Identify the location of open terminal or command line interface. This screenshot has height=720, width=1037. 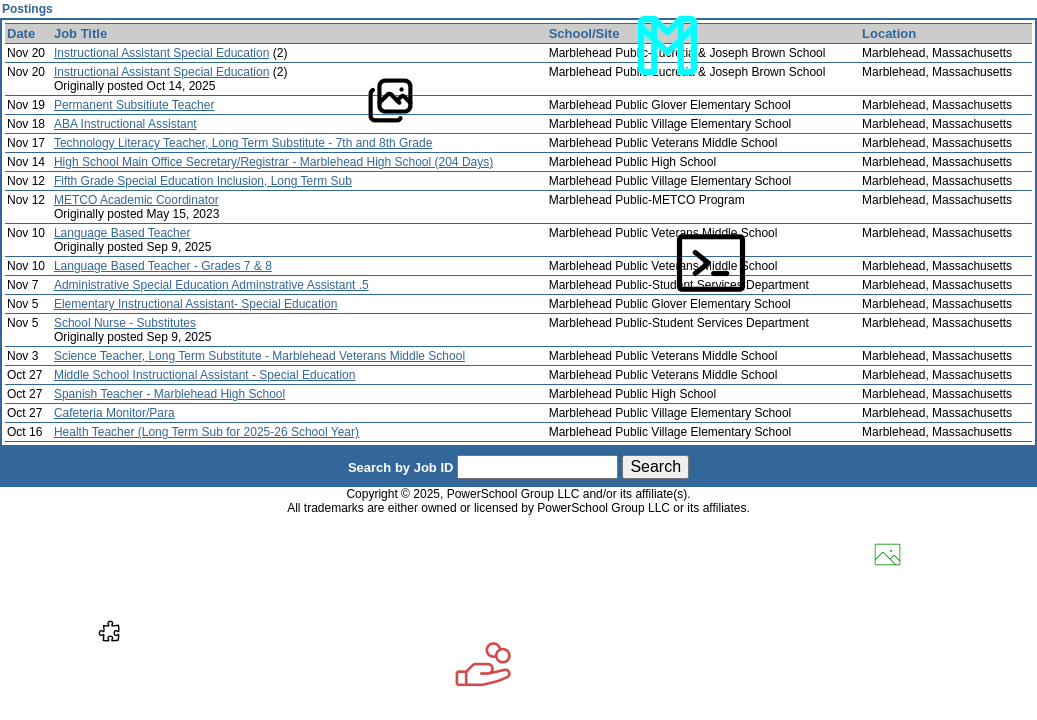
(711, 263).